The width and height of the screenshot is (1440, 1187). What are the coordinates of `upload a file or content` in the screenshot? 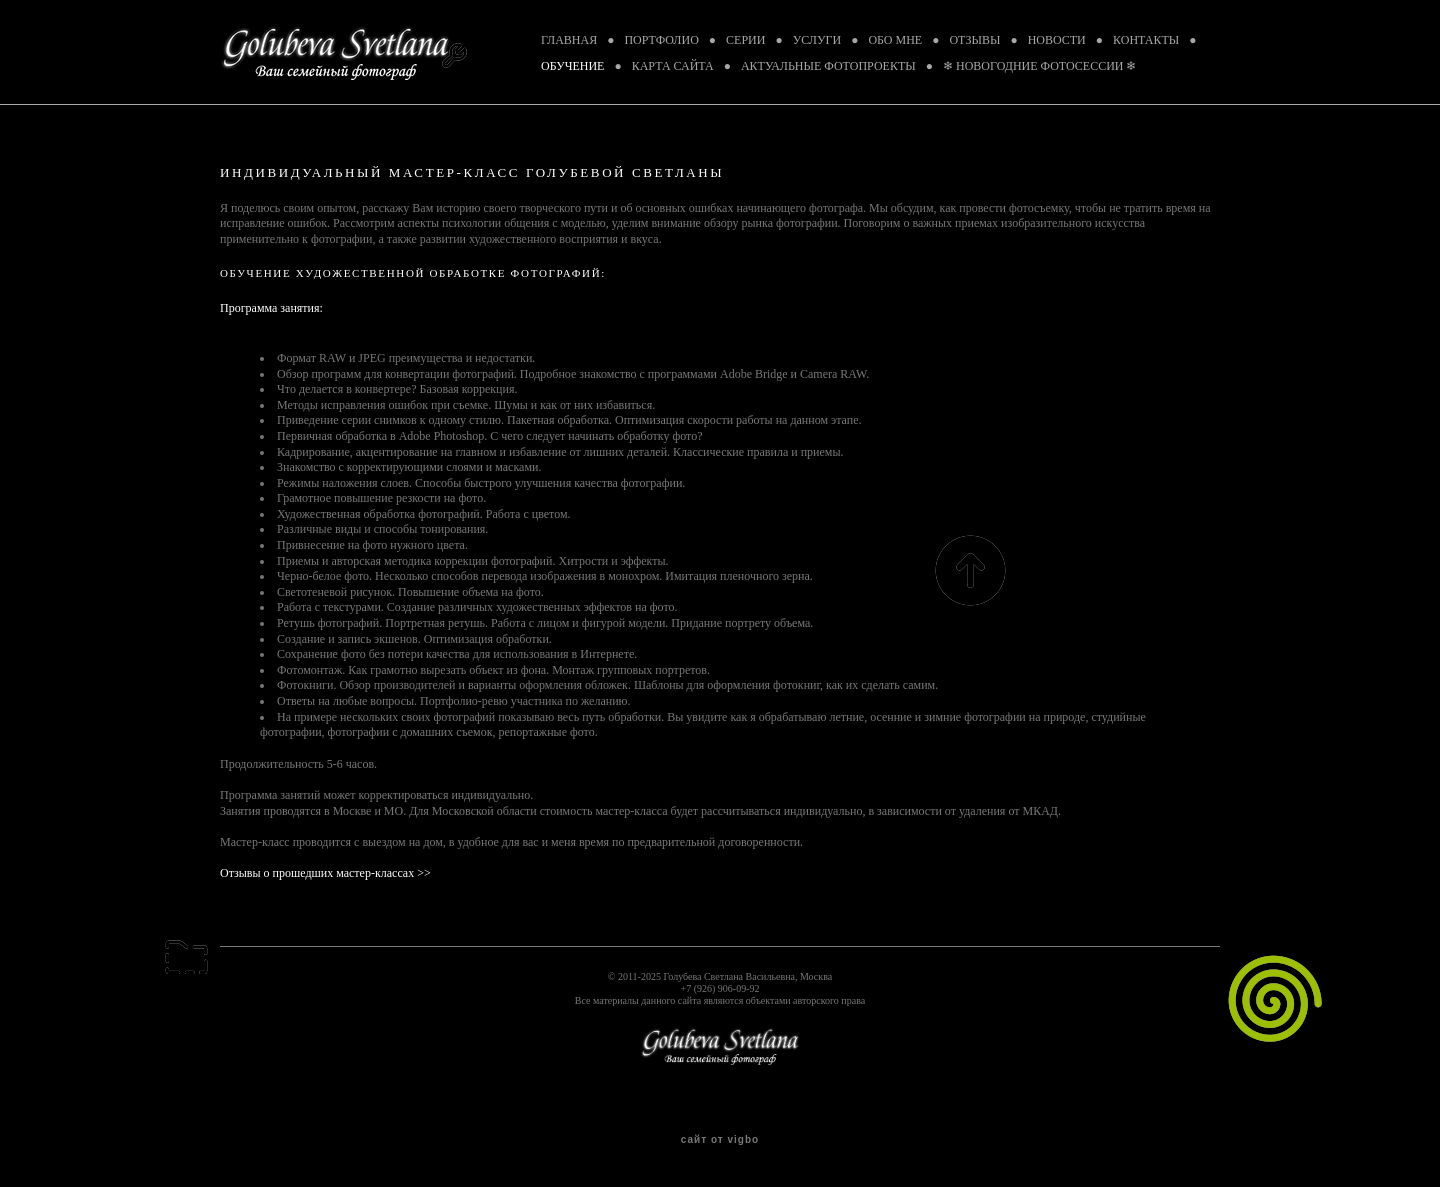 It's located at (970, 570).